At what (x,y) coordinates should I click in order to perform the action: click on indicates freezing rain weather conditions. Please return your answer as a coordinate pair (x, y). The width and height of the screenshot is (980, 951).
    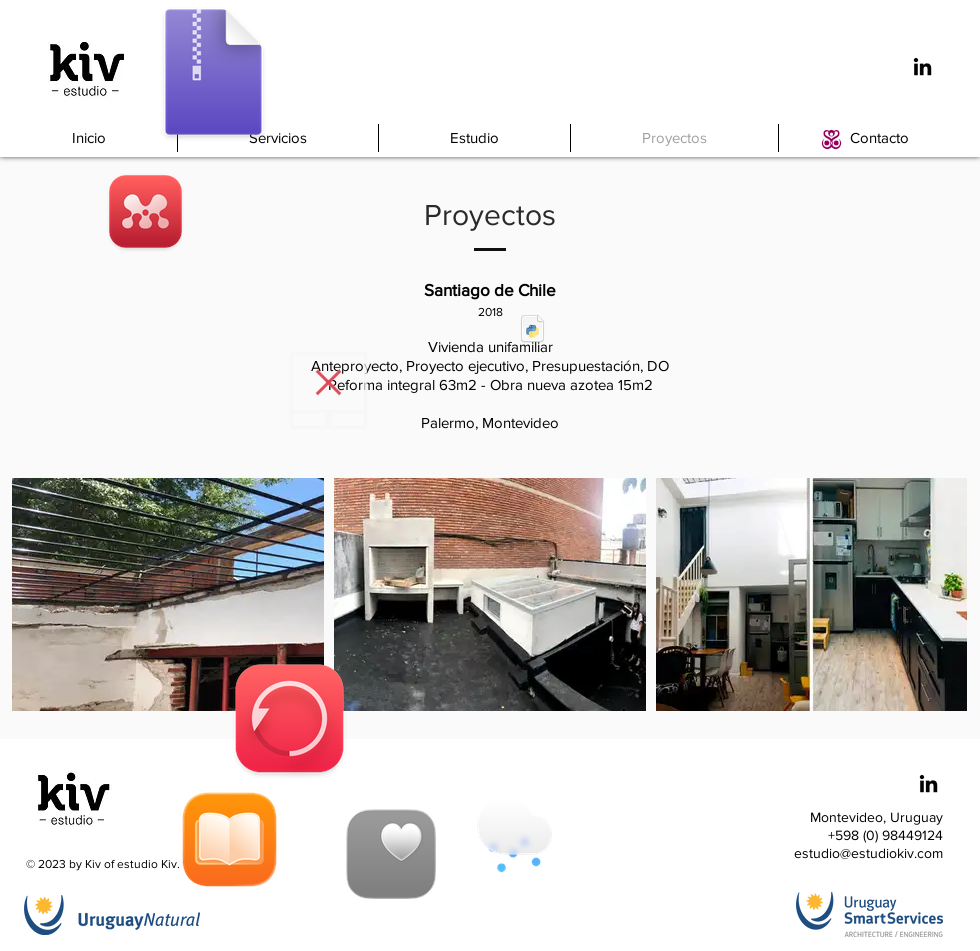
    Looking at the image, I should click on (514, 834).